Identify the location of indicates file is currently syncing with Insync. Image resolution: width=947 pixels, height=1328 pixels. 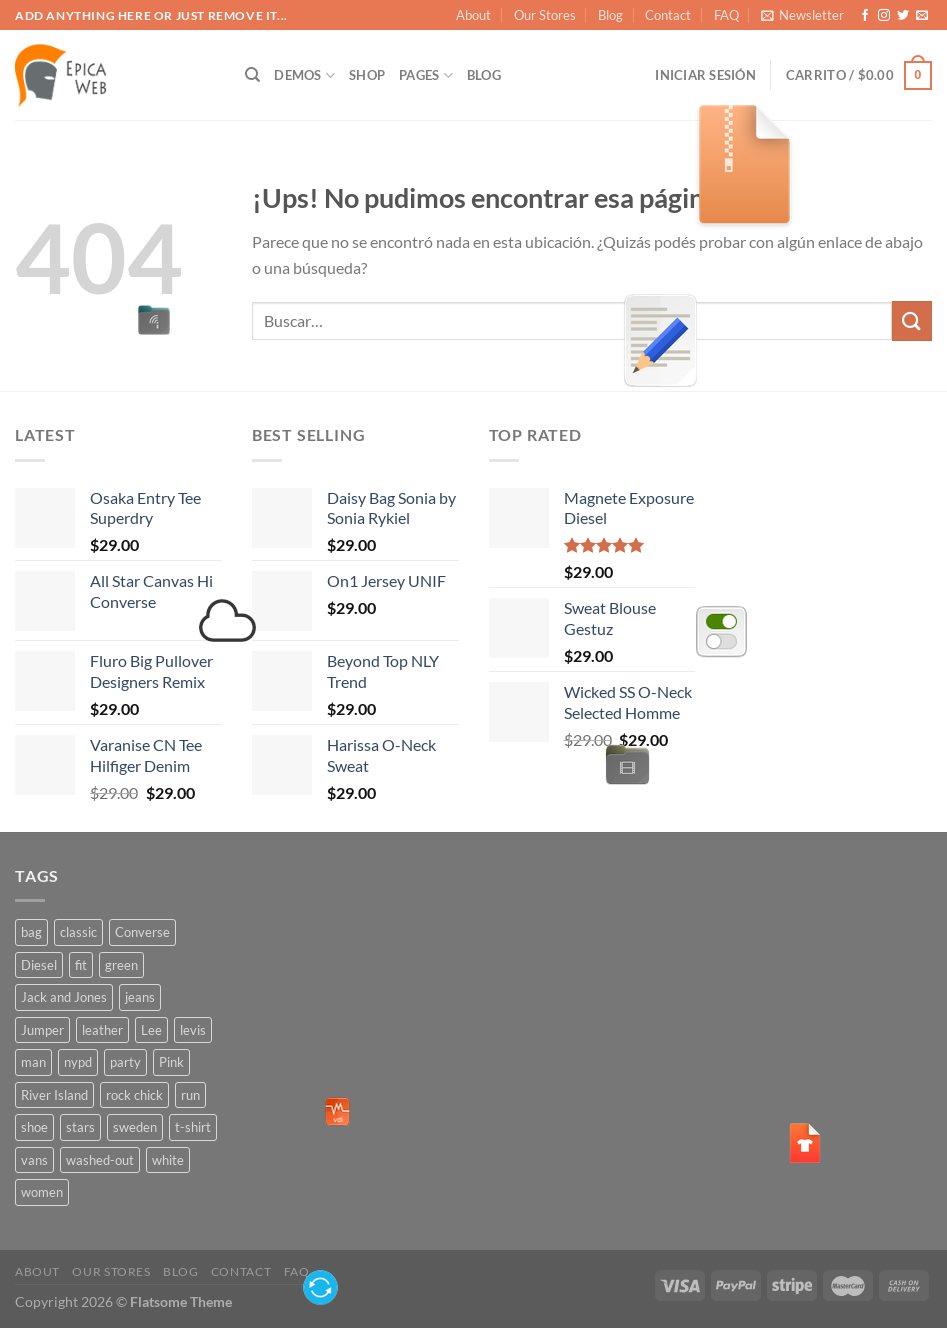
(320, 1287).